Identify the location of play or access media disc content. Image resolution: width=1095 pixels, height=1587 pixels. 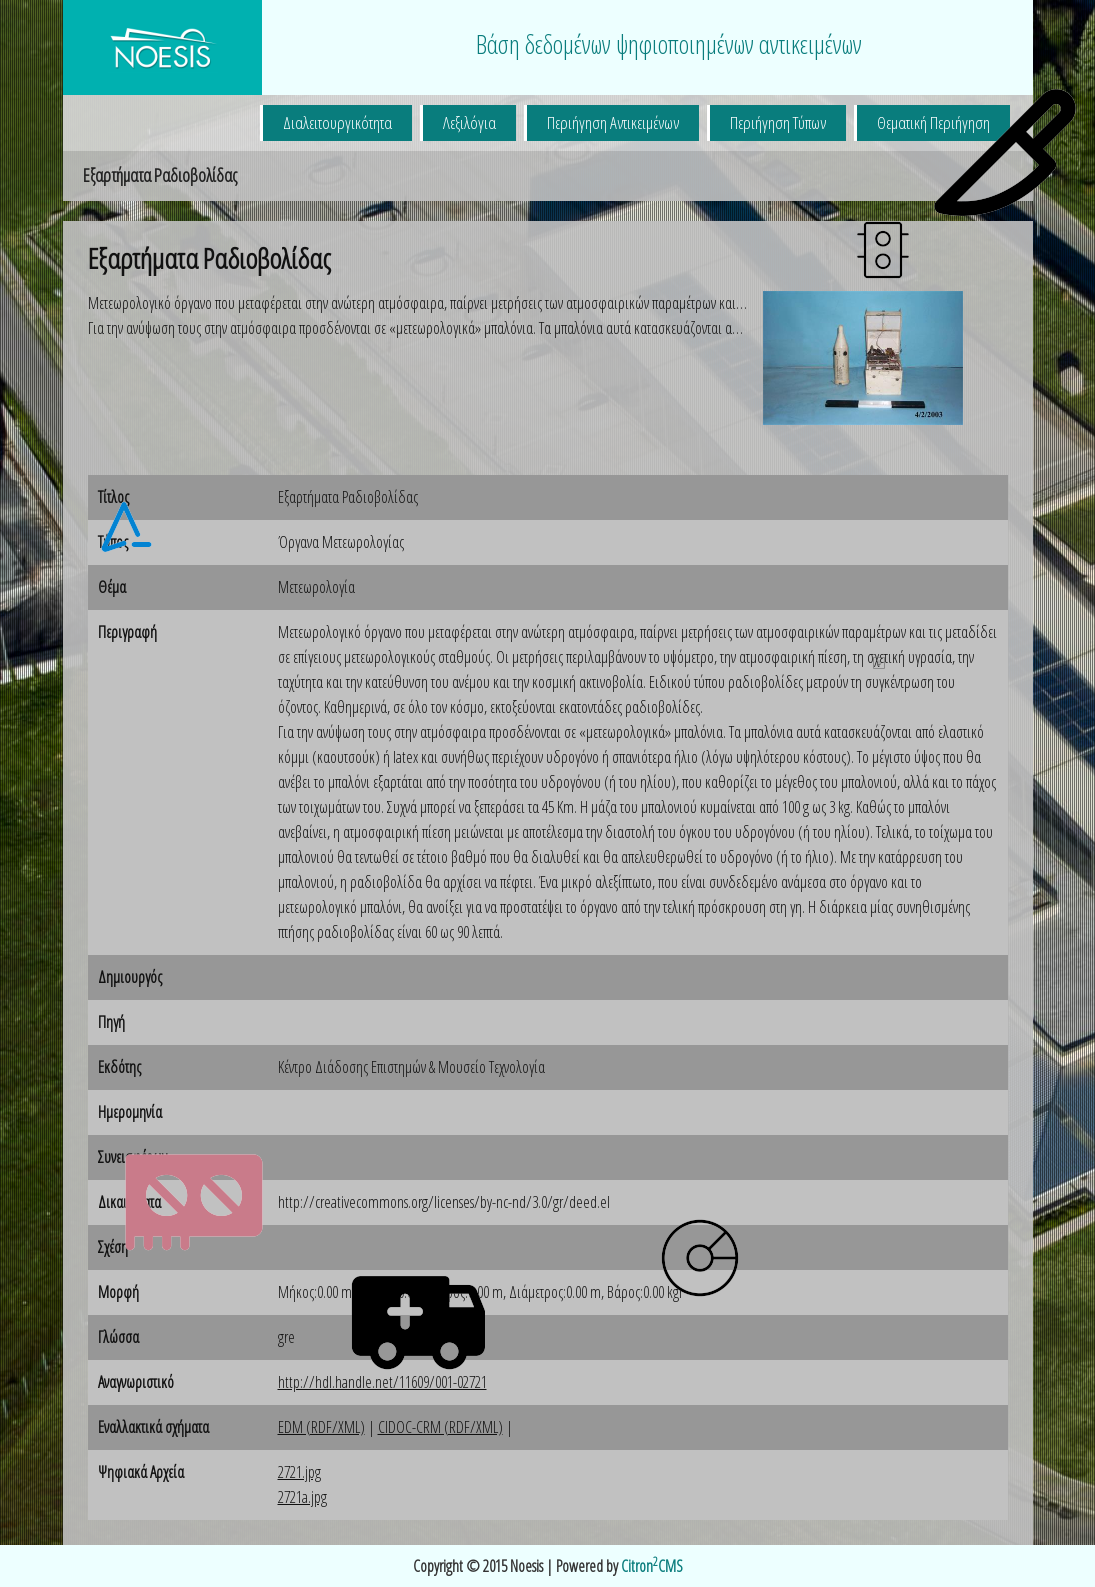
(700, 1258).